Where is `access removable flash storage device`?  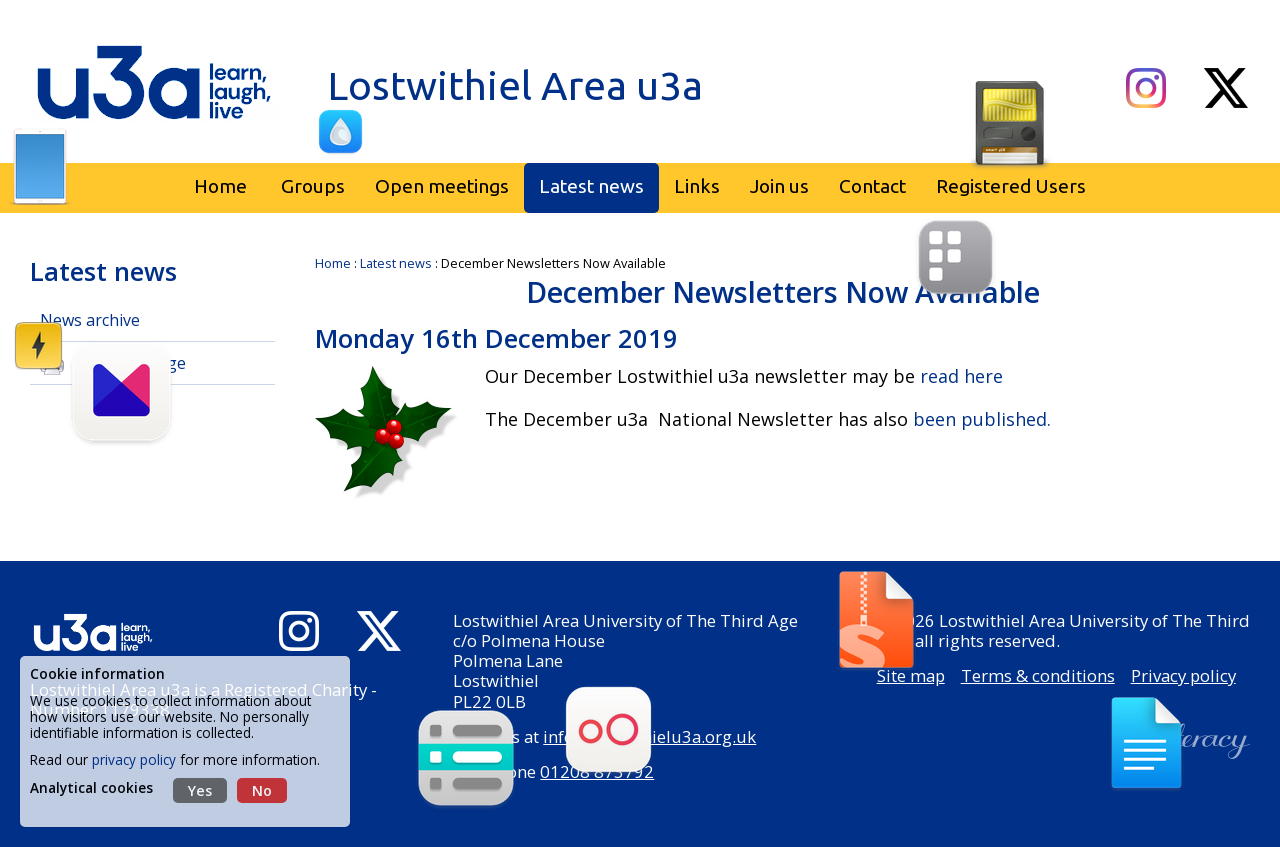
access removable flash storage device is located at coordinates (1009, 125).